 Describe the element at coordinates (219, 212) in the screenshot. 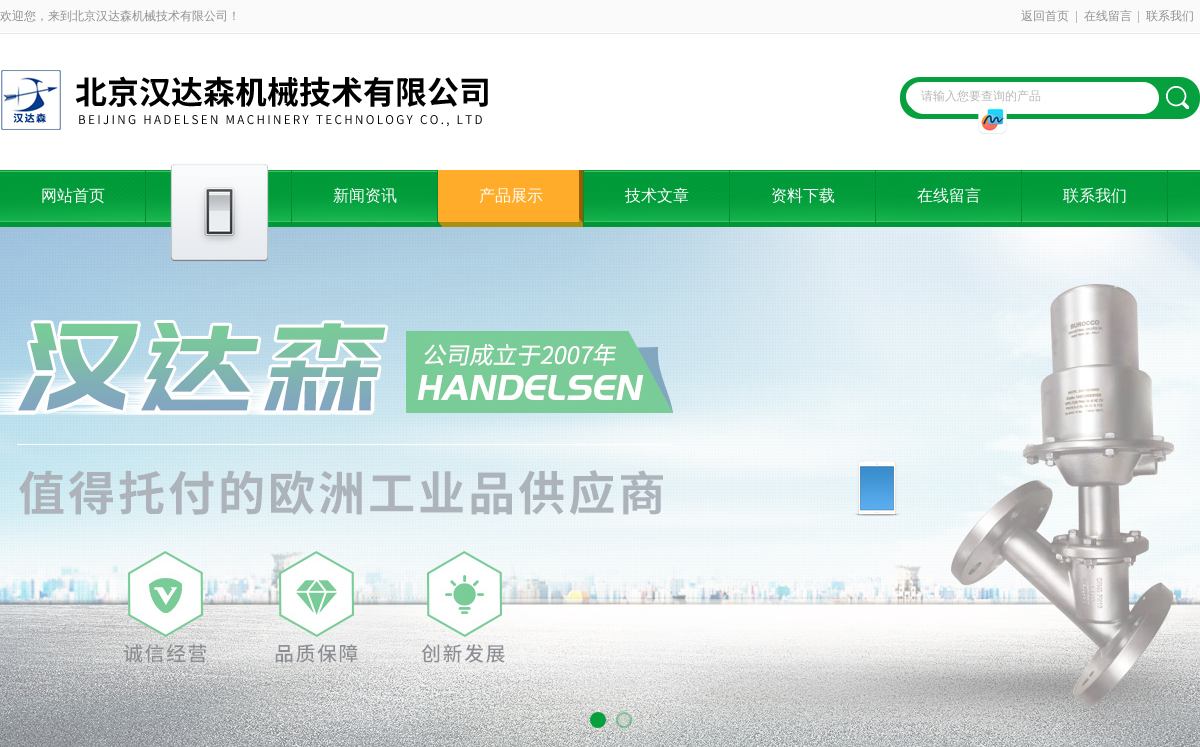

I see `access general system settings` at that location.